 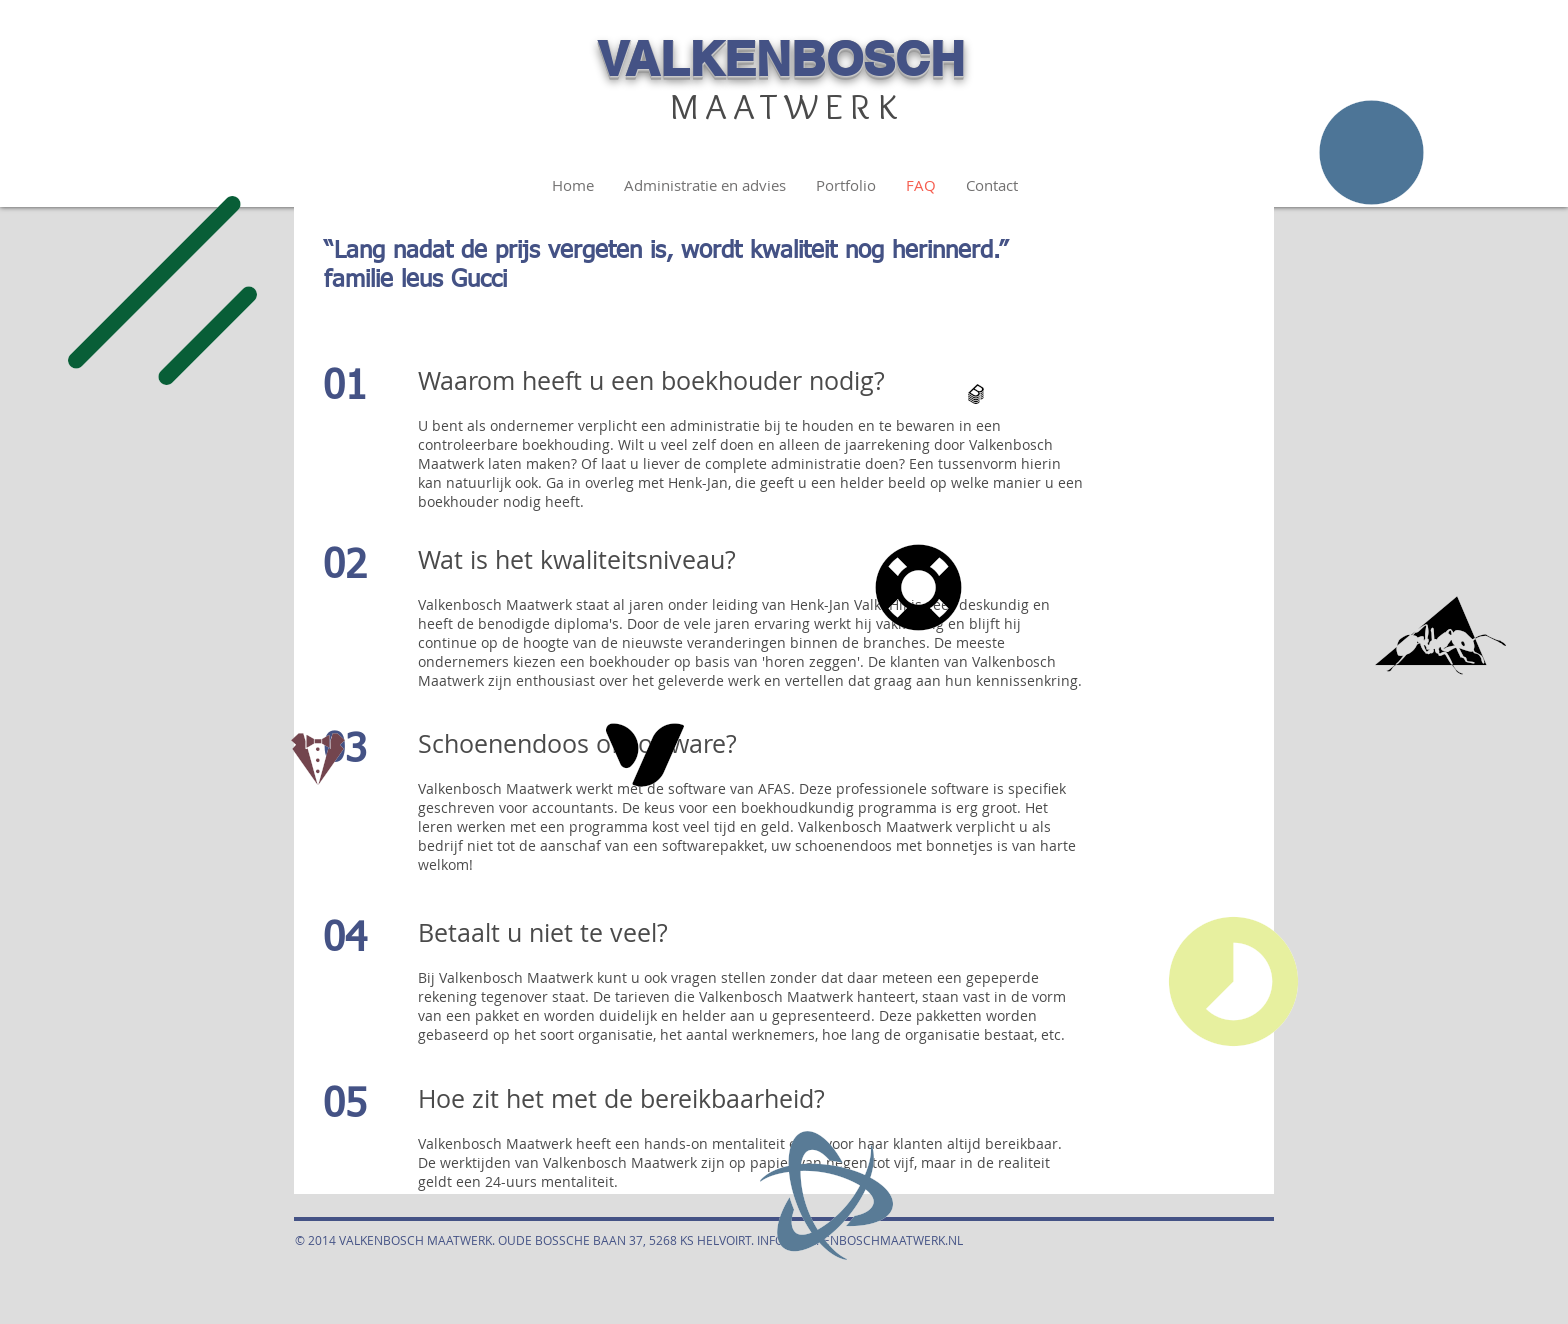 I want to click on open vectary 3d design application, so click(x=645, y=755).